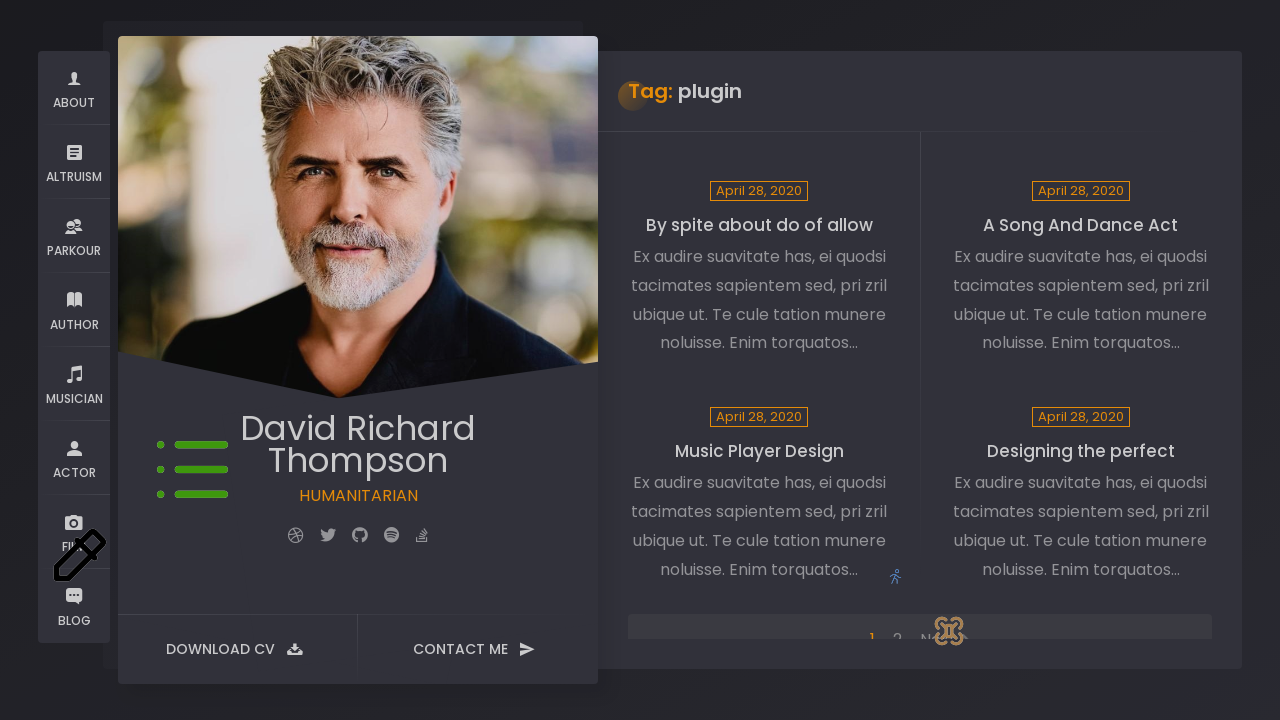  I want to click on view items in list format, so click(192, 469).